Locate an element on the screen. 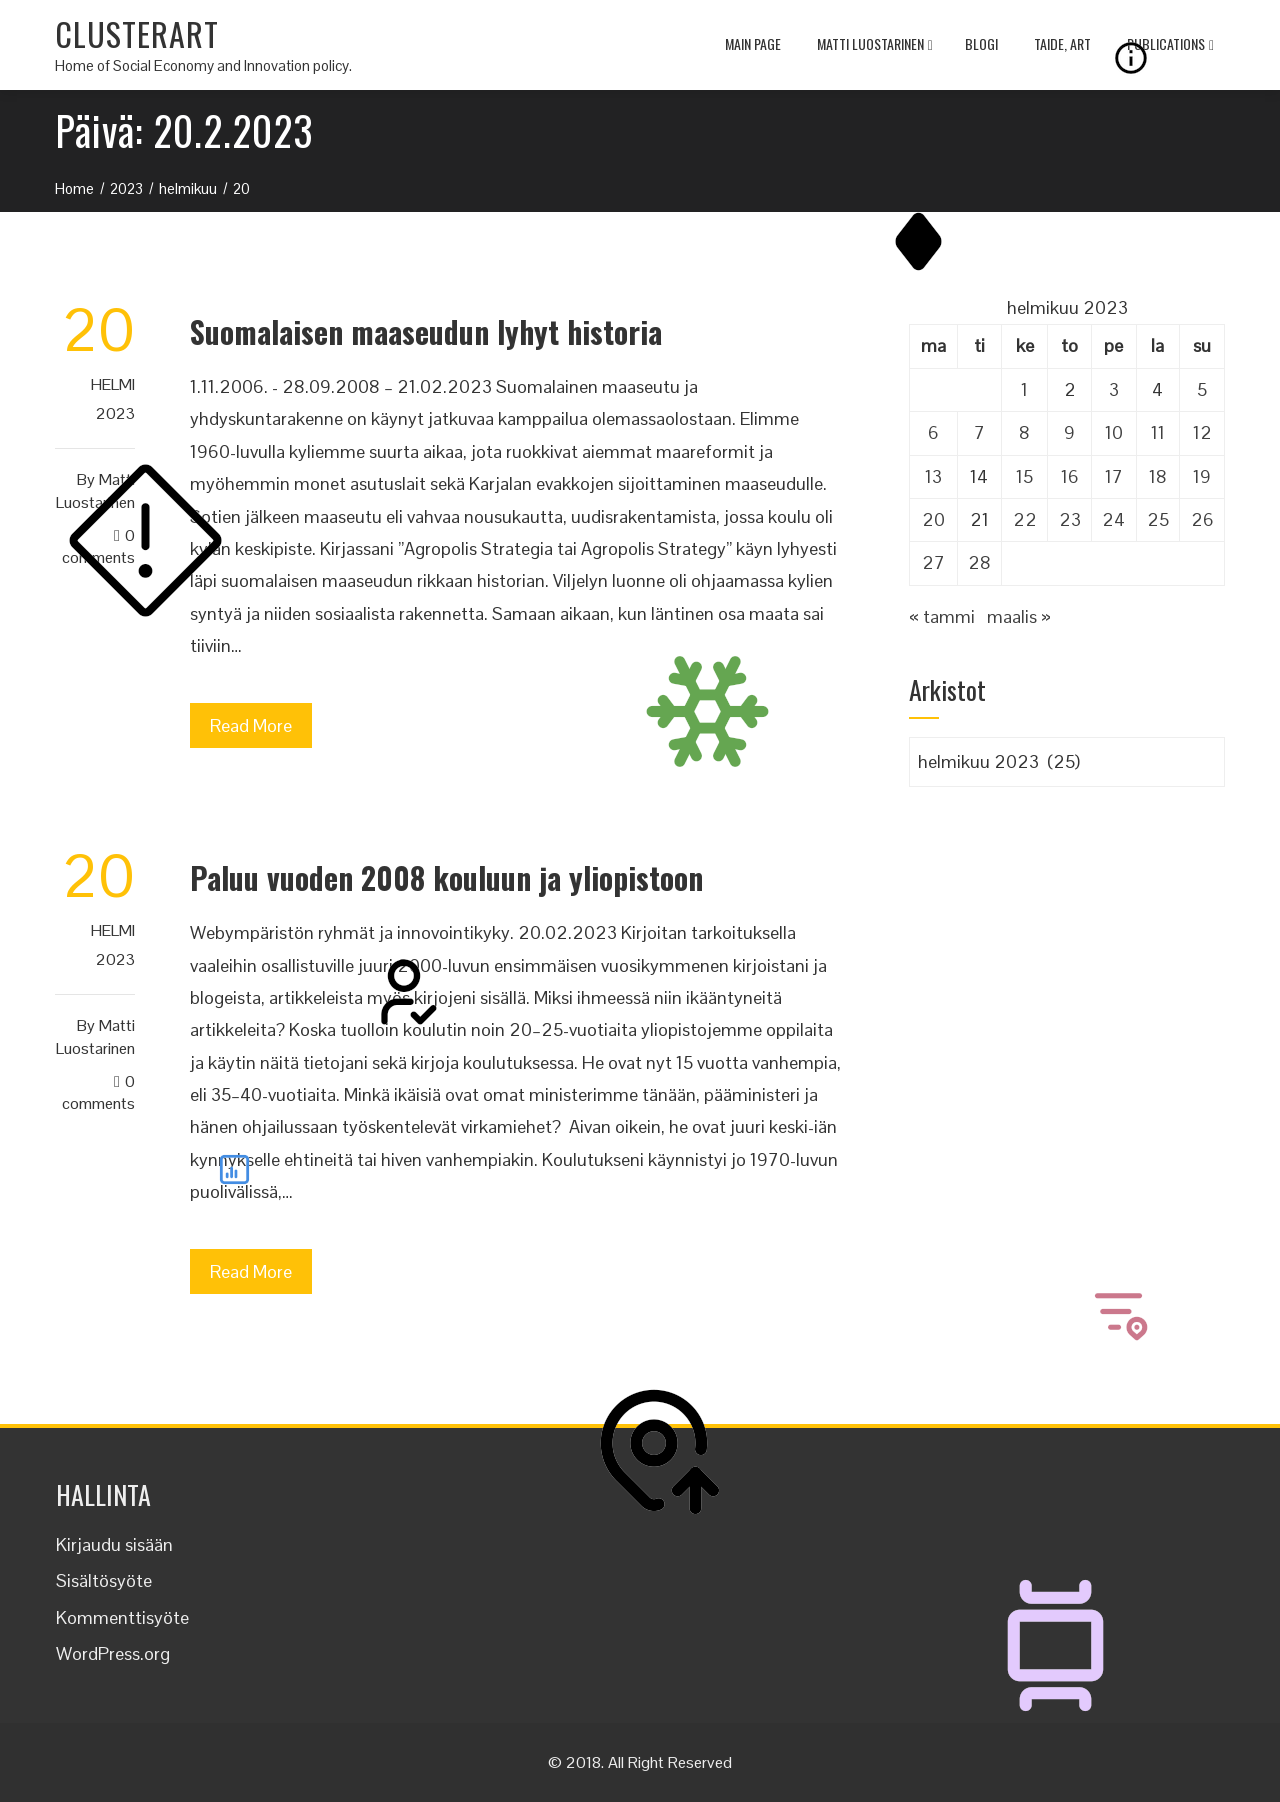  scroll through a vertical carousel is located at coordinates (1055, 1645).